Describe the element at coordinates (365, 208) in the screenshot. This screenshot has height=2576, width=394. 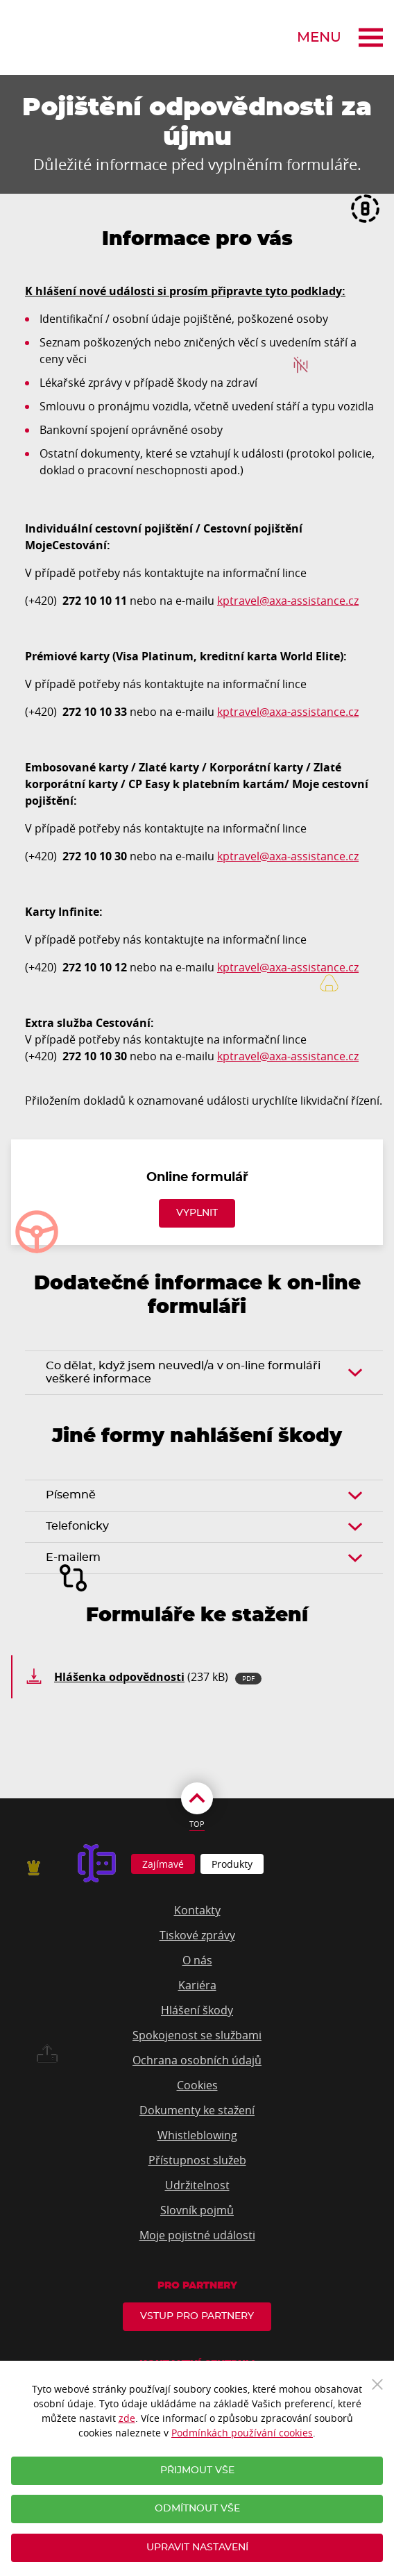
I see `step 8 in a multi-step process` at that location.